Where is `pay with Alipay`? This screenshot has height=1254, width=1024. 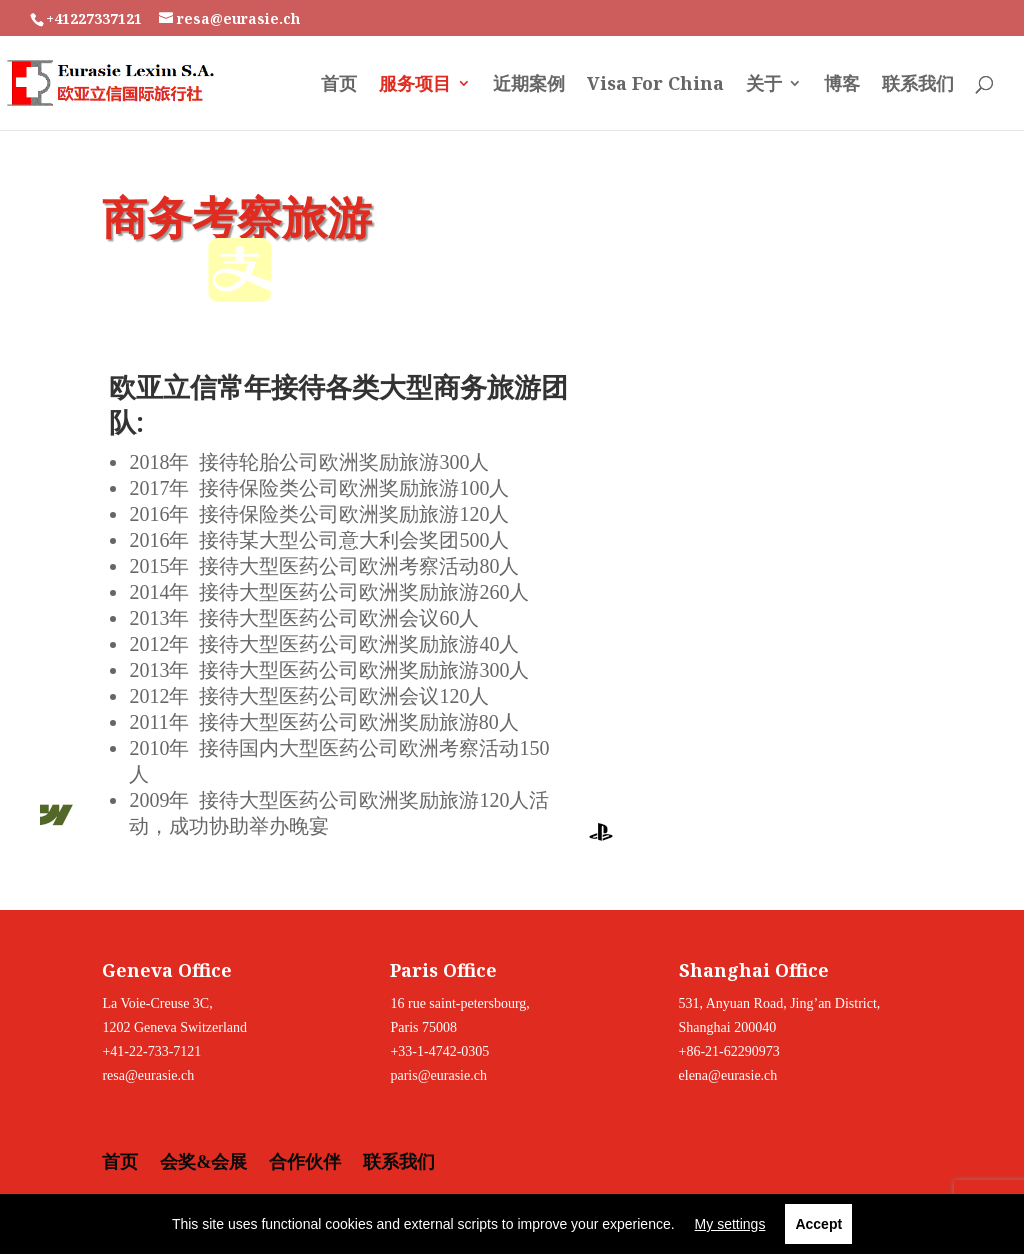 pay with Alipay is located at coordinates (240, 270).